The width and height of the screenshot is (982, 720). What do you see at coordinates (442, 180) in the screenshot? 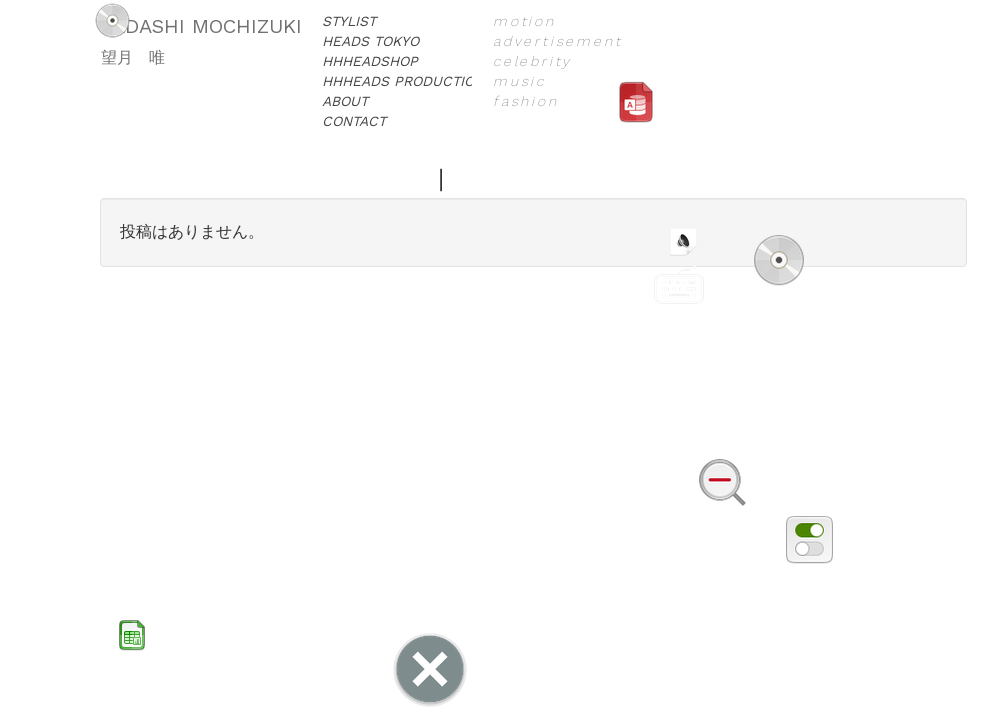
I see `visual divider between UI elements` at bounding box center [442, 180].